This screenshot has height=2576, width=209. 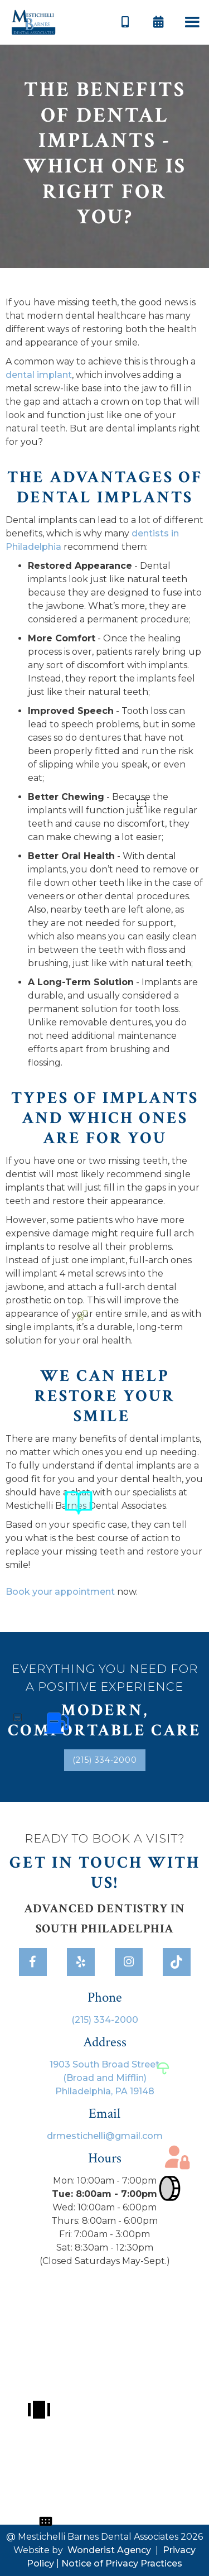 I want to click on view weather protection or rain forecast, so click(x=163, y=2068).